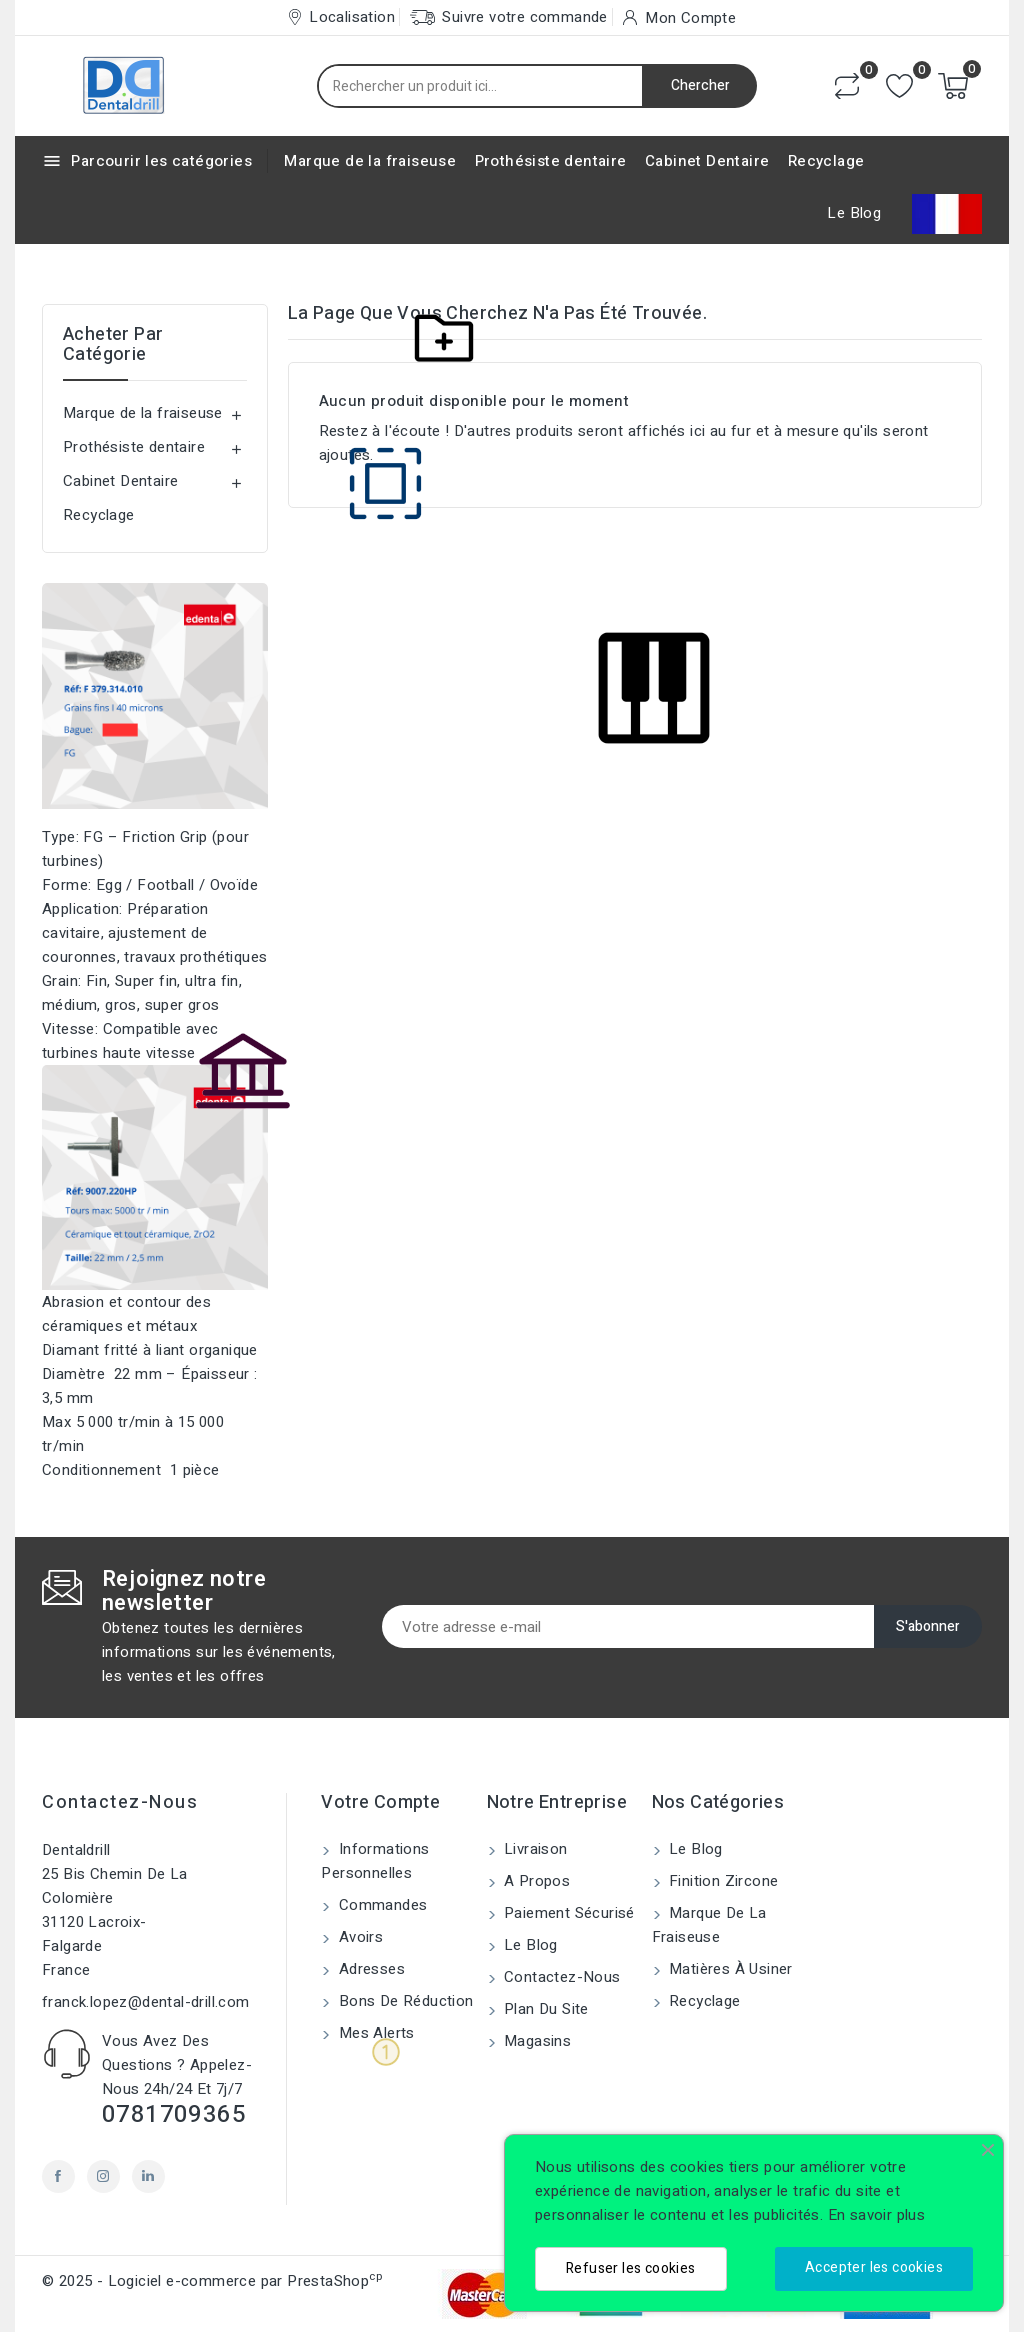 This screenshot has height=2332, width=1024. What do you see at coordinates (243, 1074) in the screenshot?
I see `access banking or financial services` at bounding box center [243, 1074].